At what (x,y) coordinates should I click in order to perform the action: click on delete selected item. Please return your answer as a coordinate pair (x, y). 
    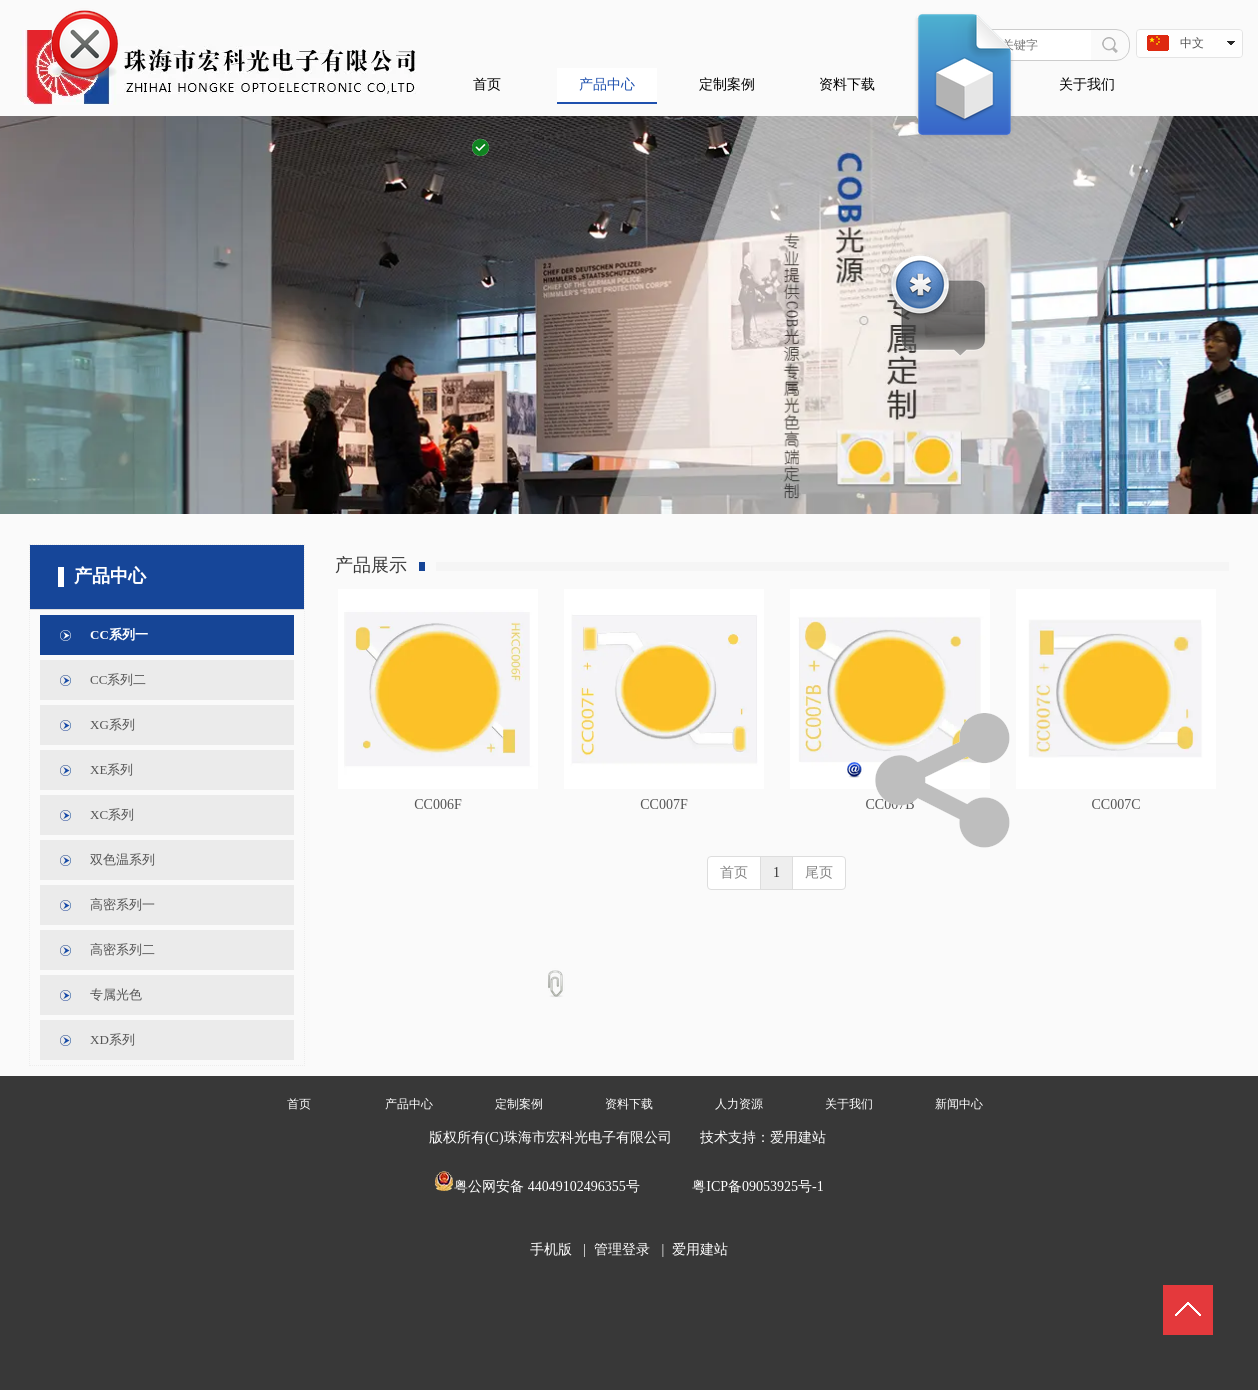
    Looking at the image, I should click on (86, 44).